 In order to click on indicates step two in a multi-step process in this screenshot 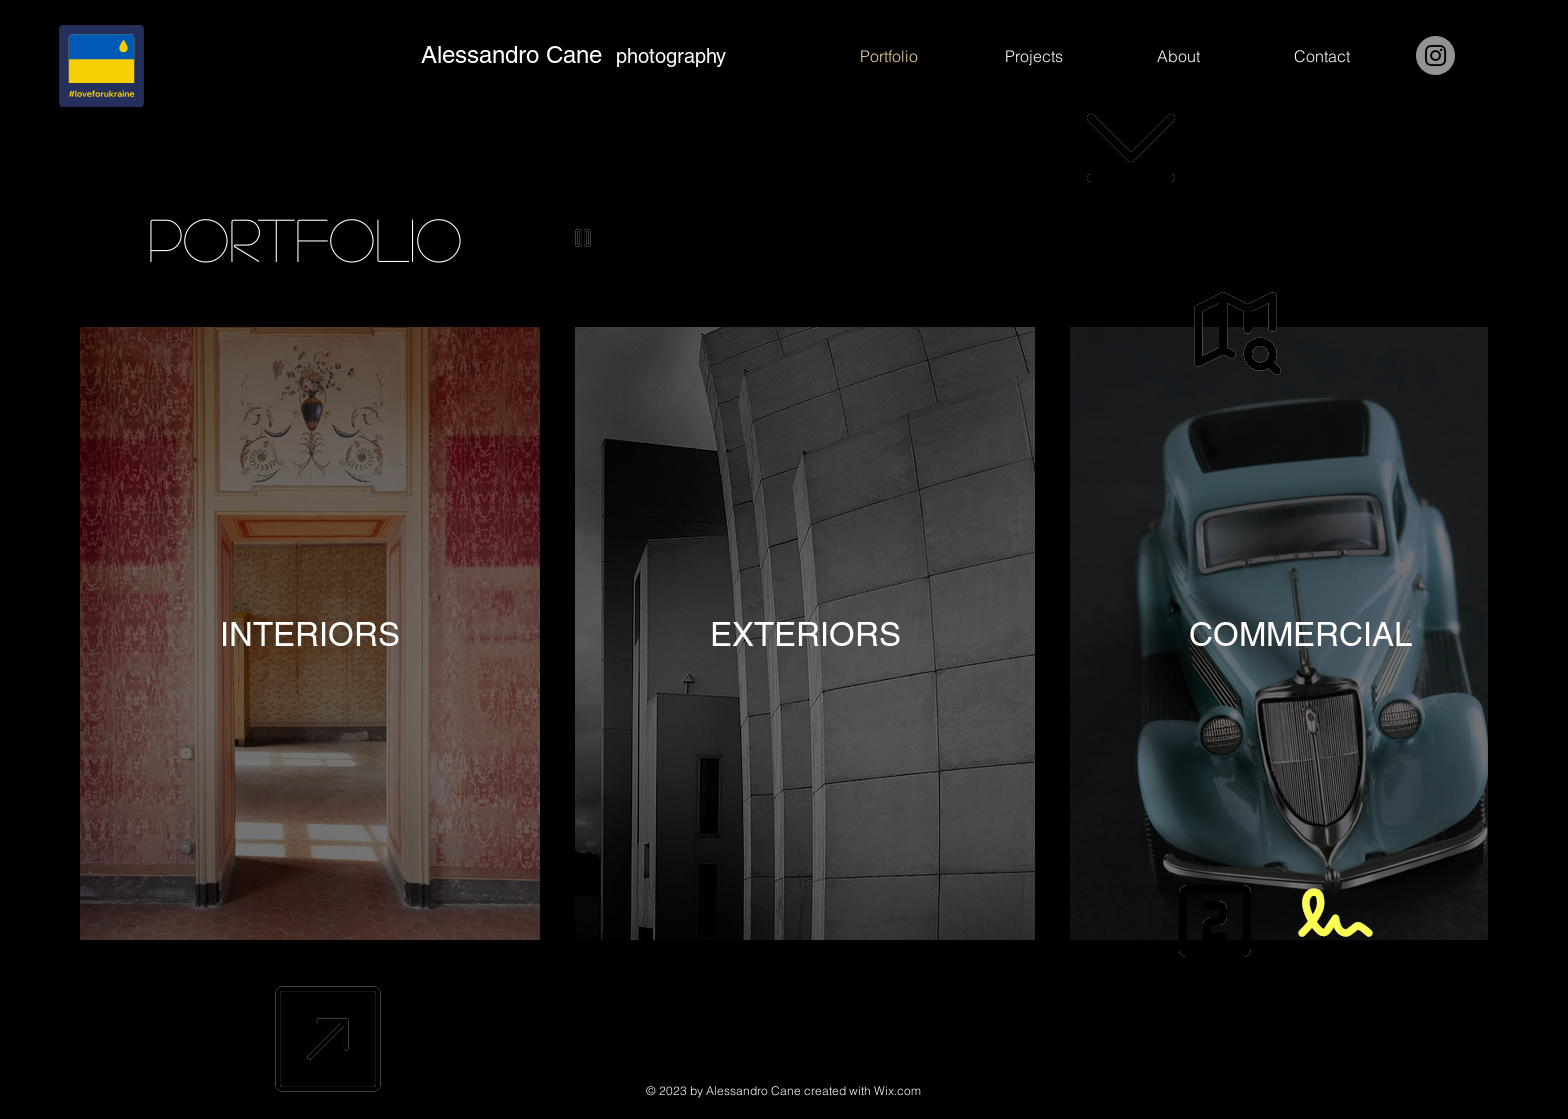, I will do `click(1215, 921)`.